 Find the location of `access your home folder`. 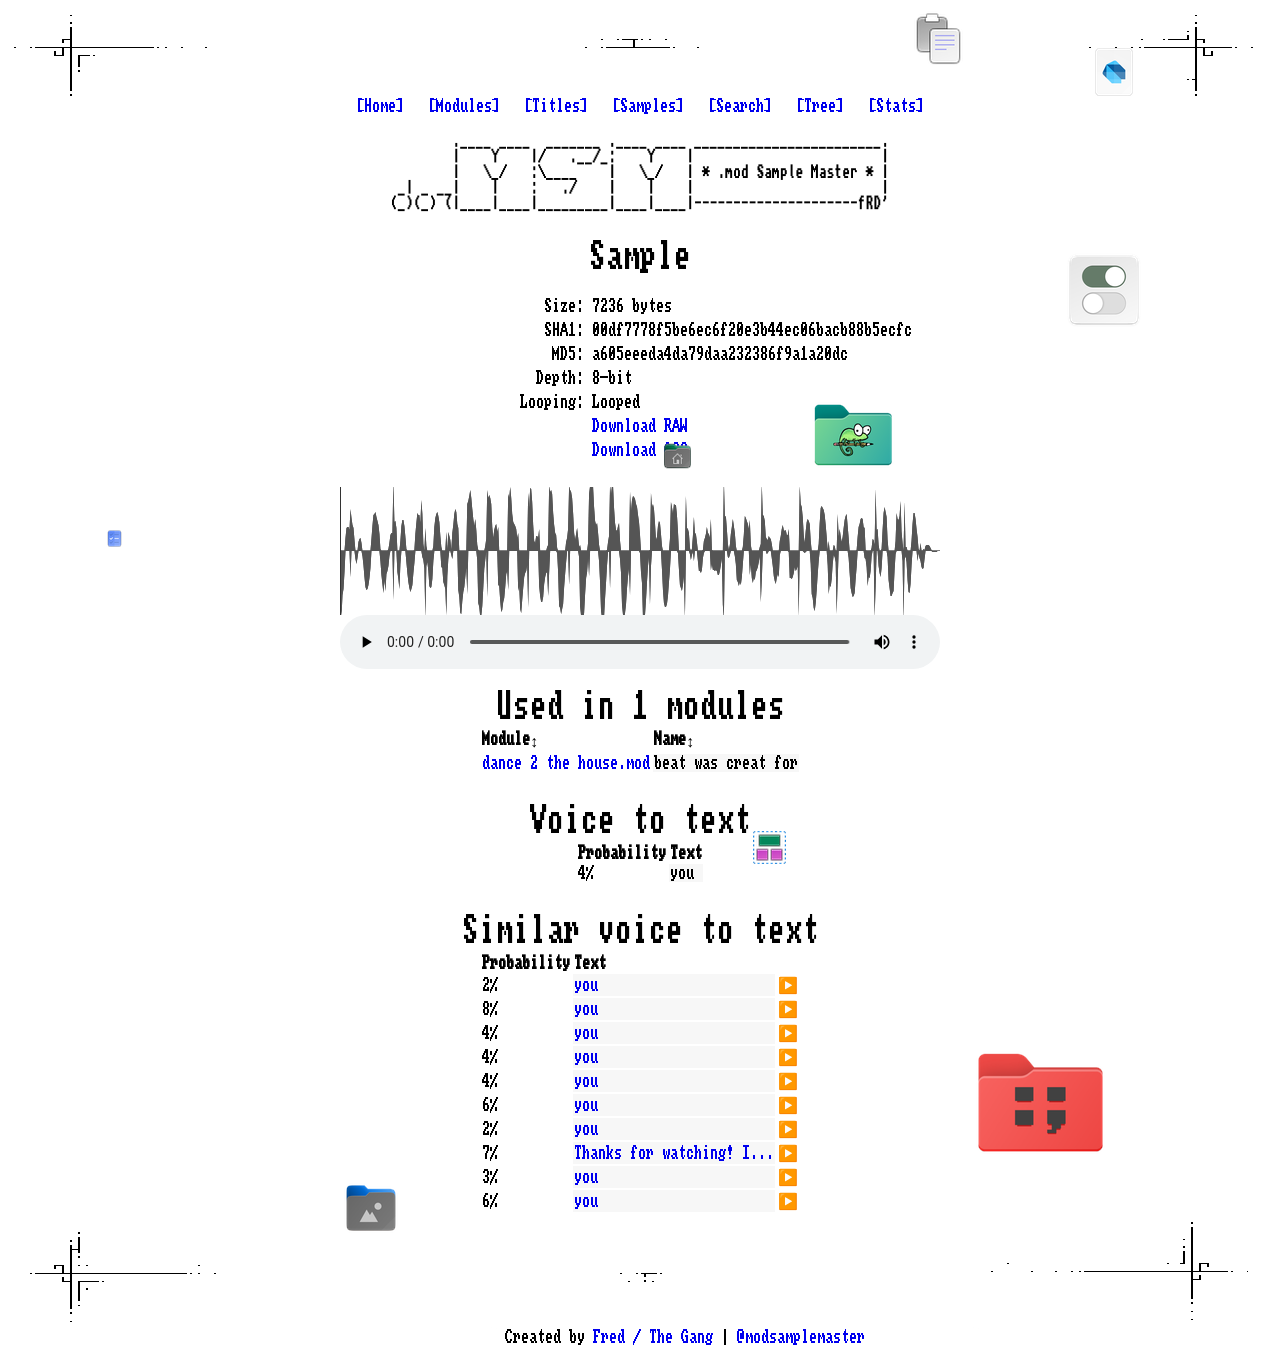

access your home folder is located at coordinates (677, 455).